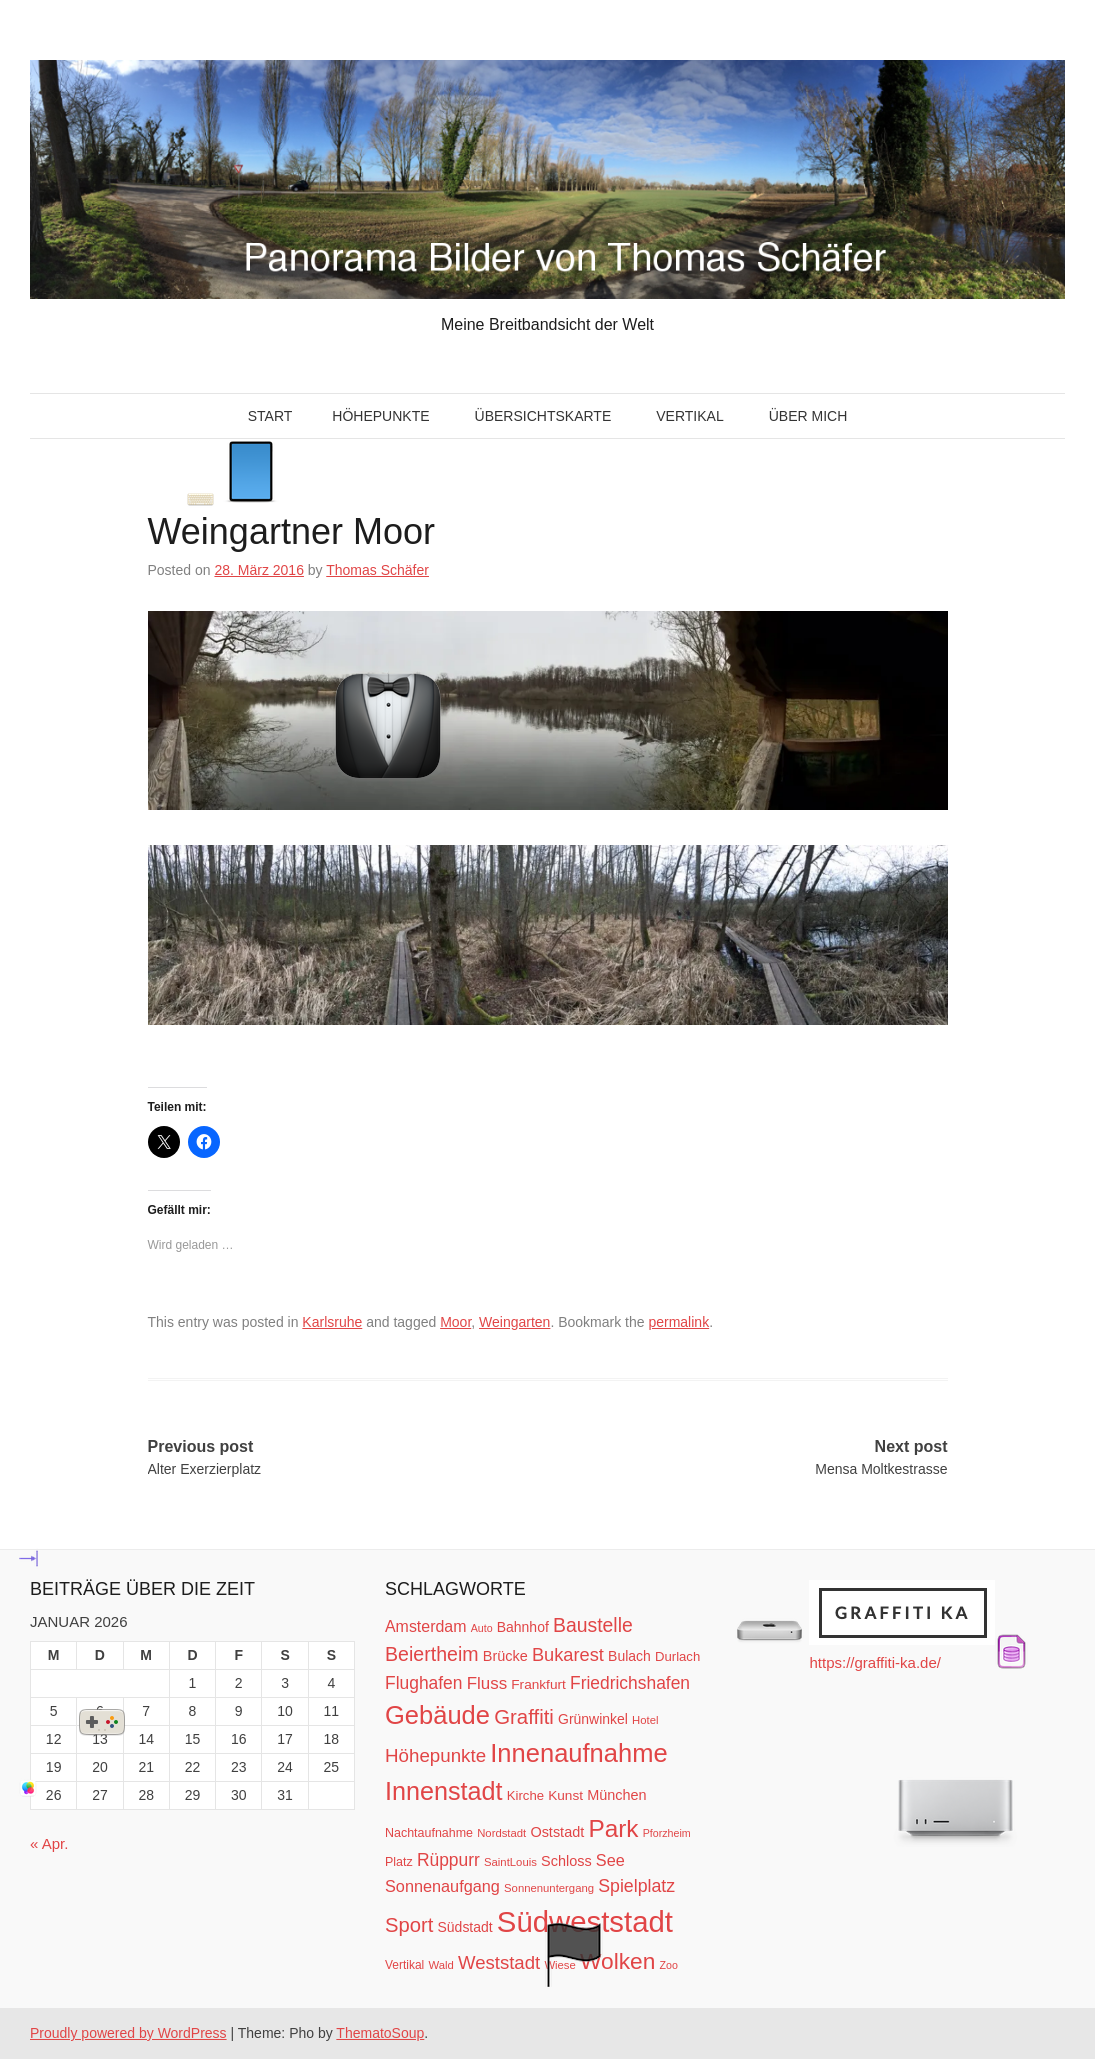  I want to click on indicates keyboard with yellow backlighting enabled, so click(200, 499).